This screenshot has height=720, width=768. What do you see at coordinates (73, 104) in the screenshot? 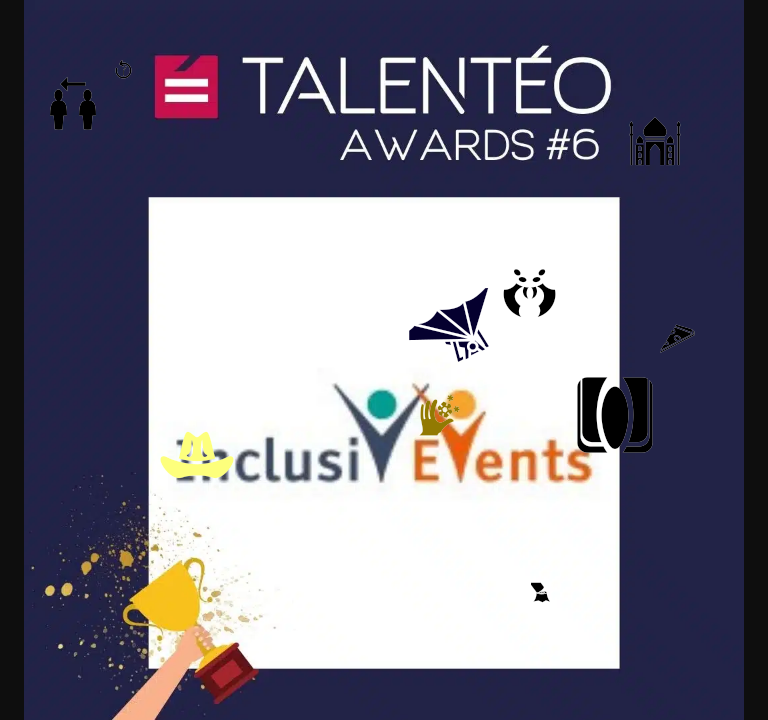
I see `switch to previous player's turn` at bounding box center [73, 104].